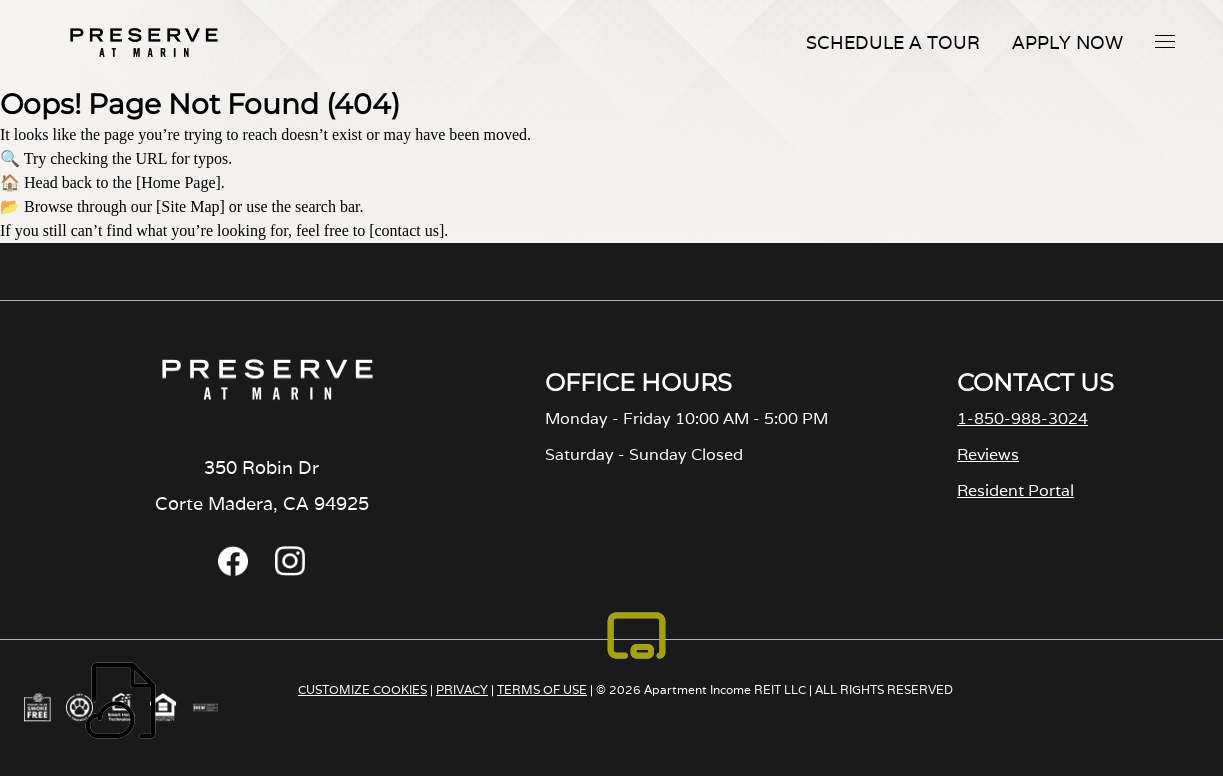 This screenshot has height=776, width=1223. I want to click on open whiteboard or presentation mode, so click(636, 635).